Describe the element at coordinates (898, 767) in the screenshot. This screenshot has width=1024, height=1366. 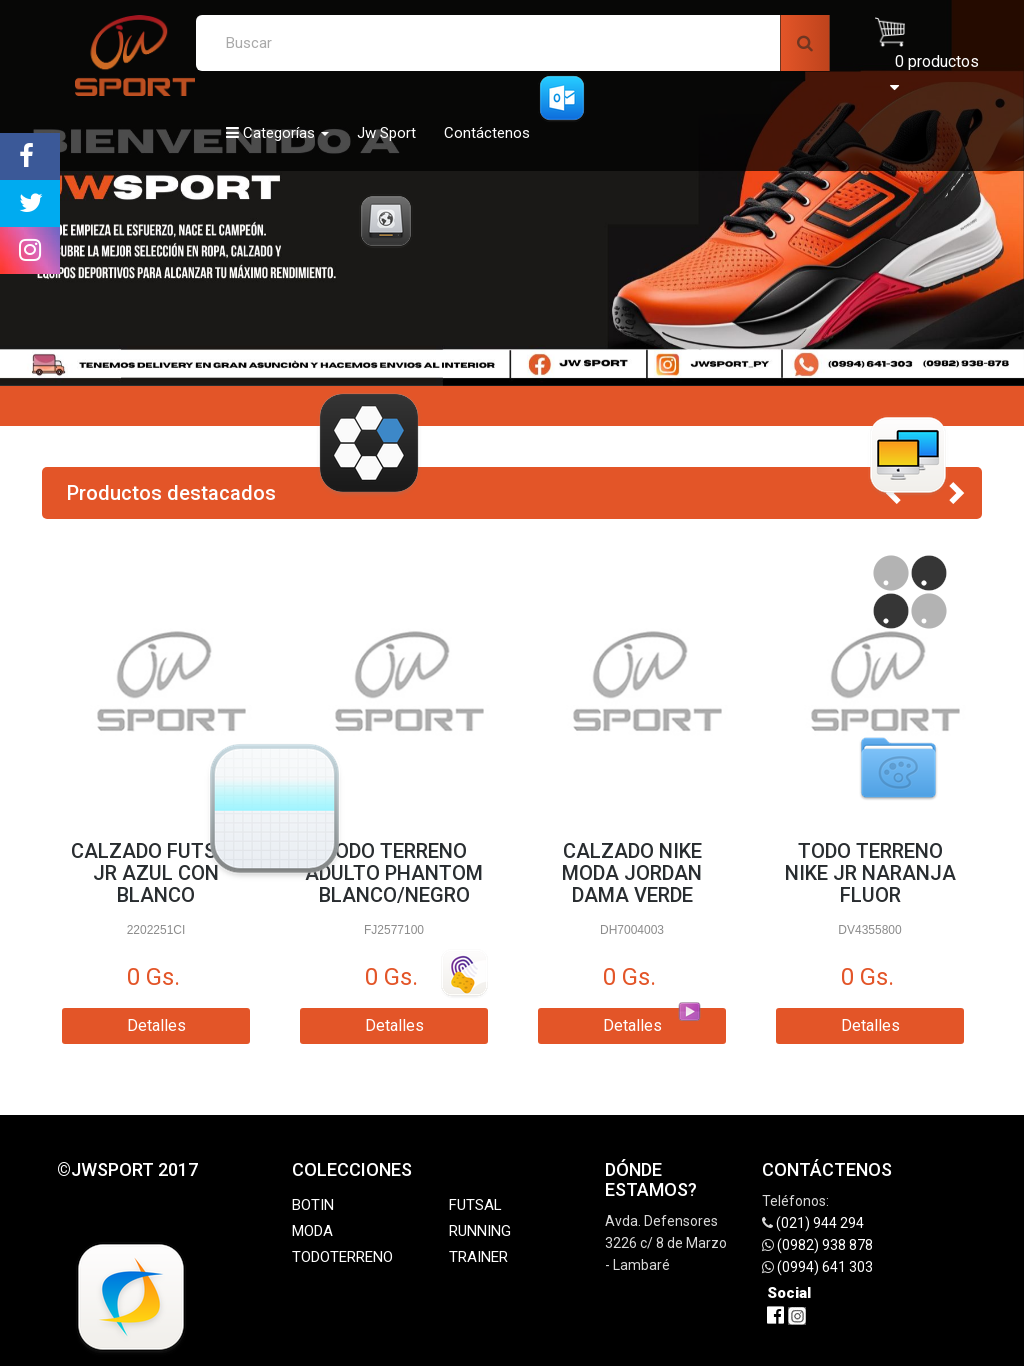
I see `open folder containing 2D artwork files` at that location.